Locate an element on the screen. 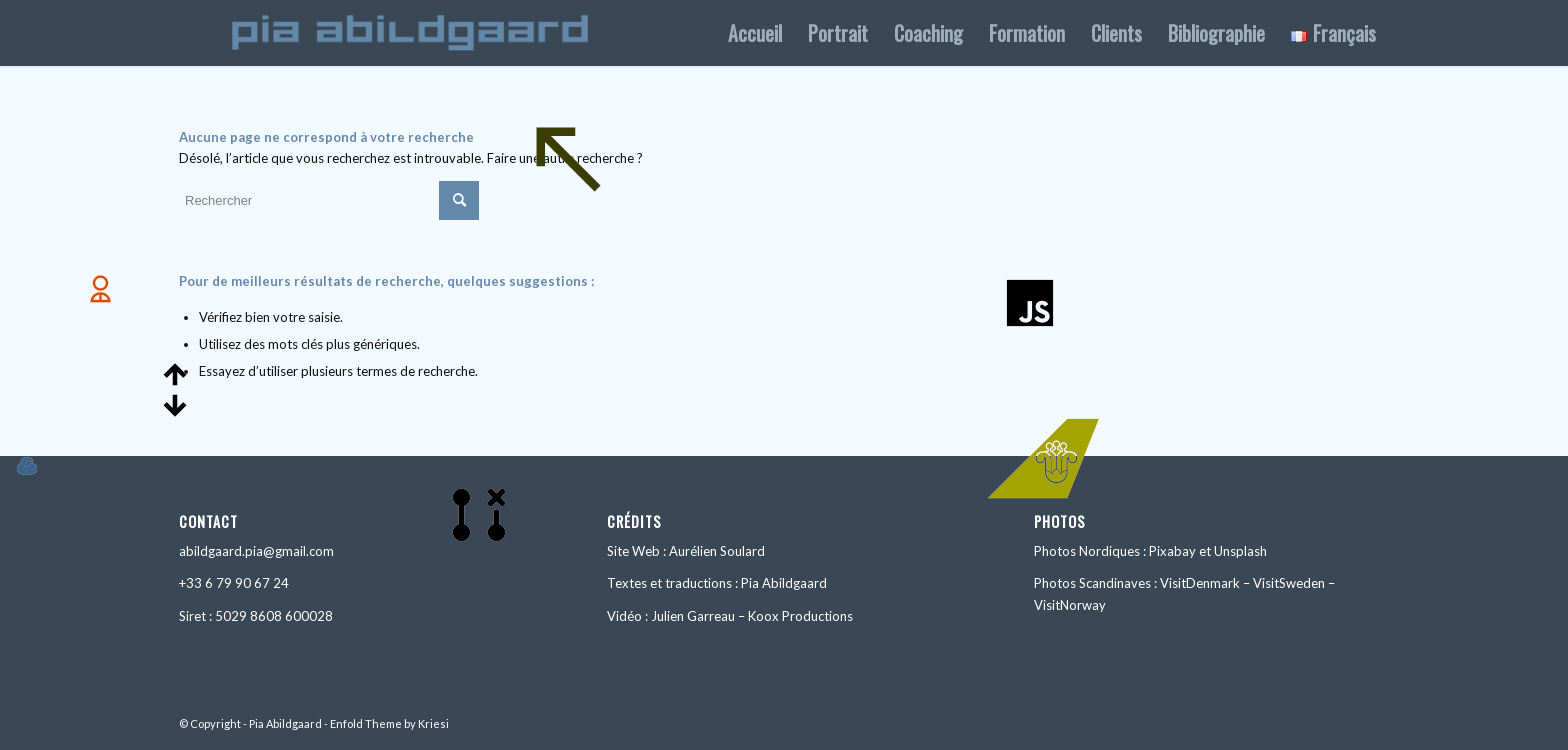 This screenshot has width=1568, height=750. navigate back and up in hierarchy is located at coordinates (567, 158).